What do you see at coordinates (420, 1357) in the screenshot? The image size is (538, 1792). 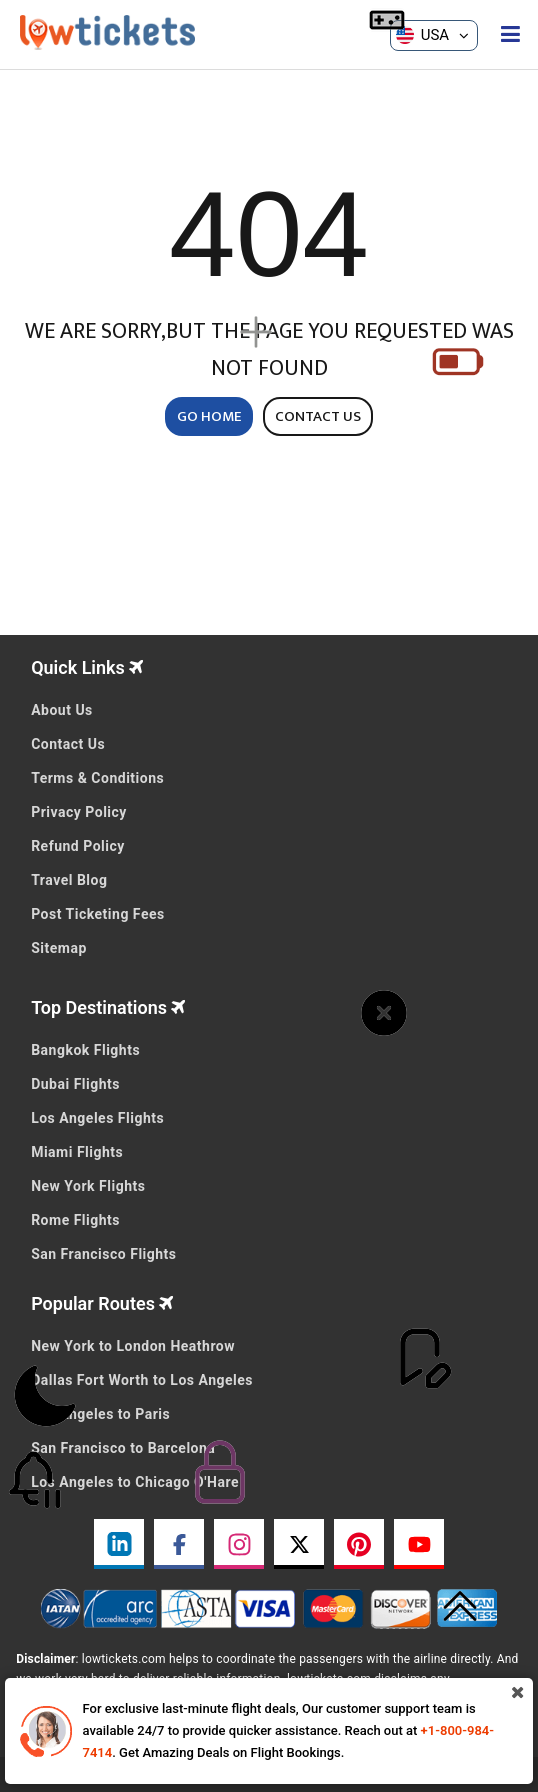 I see `edit a saved bookmark` at bounding box center [420, 1357].